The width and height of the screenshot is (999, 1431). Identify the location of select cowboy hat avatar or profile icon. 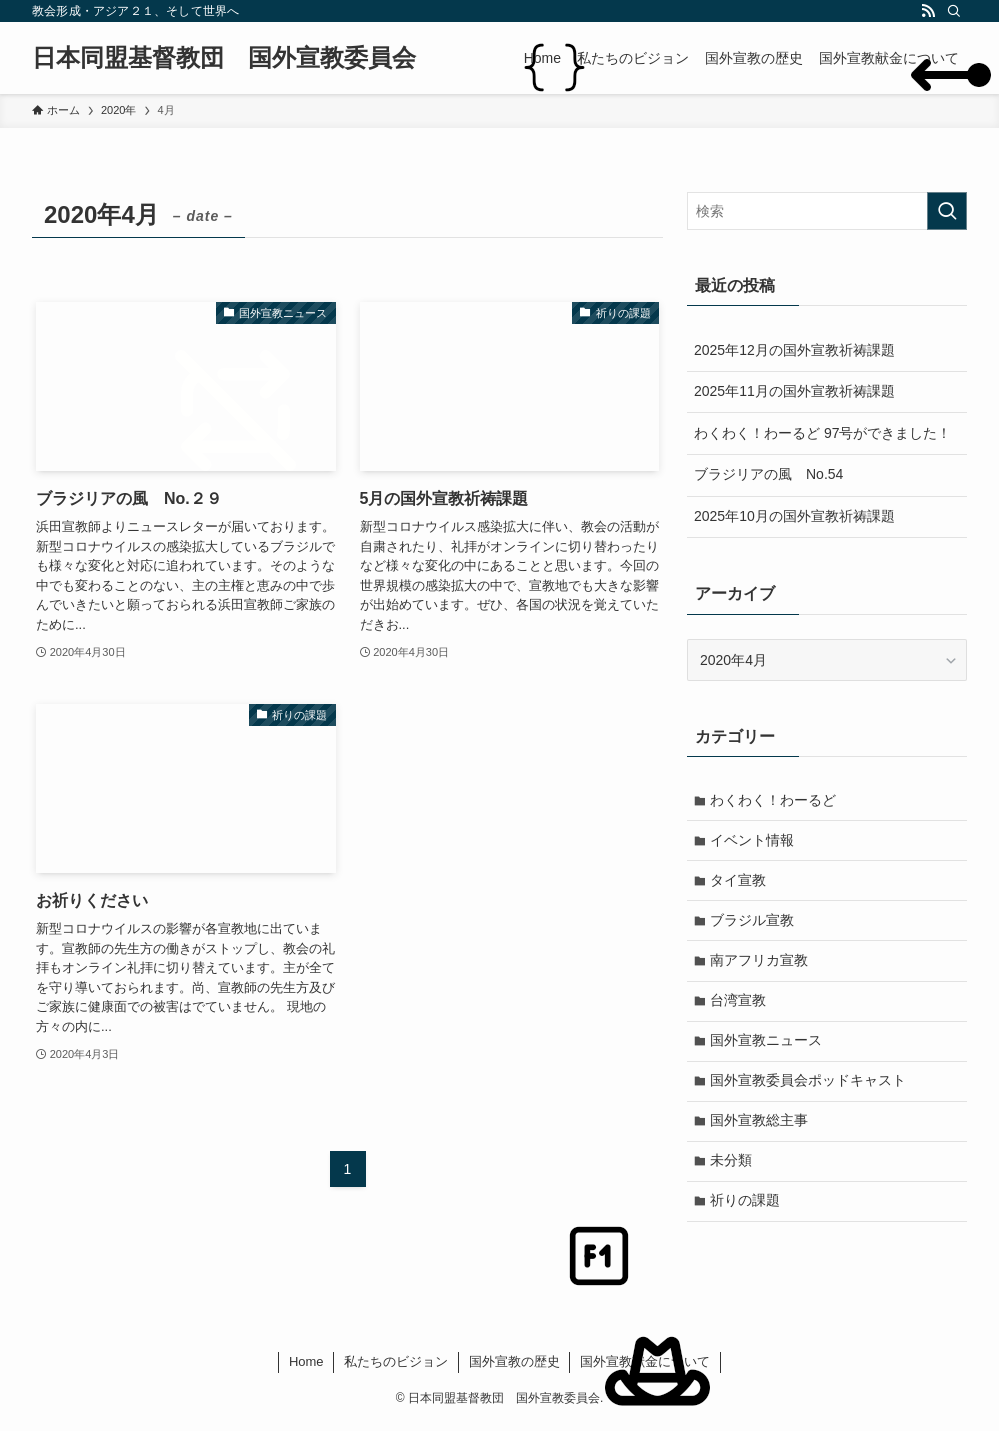
(657, 1374).